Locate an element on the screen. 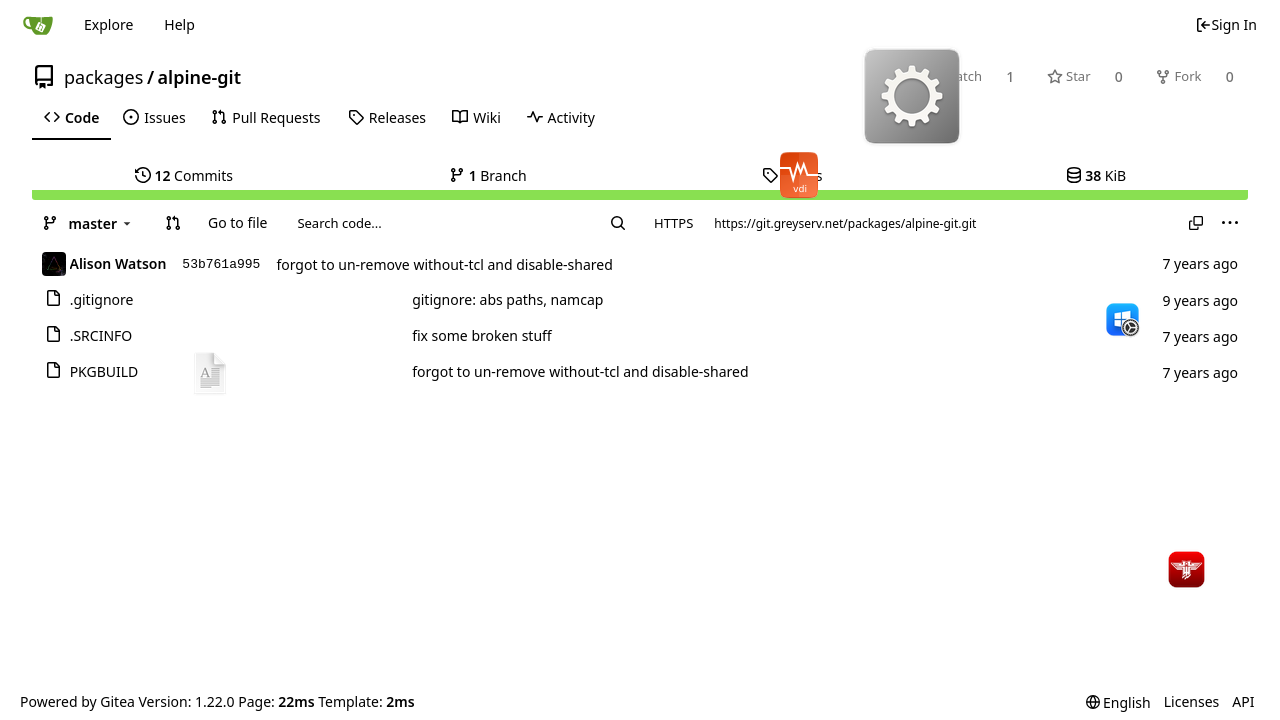 The width and height of the screenshot is (1280, 720). executable file or application ready to run is located at coordinates (912, 96).